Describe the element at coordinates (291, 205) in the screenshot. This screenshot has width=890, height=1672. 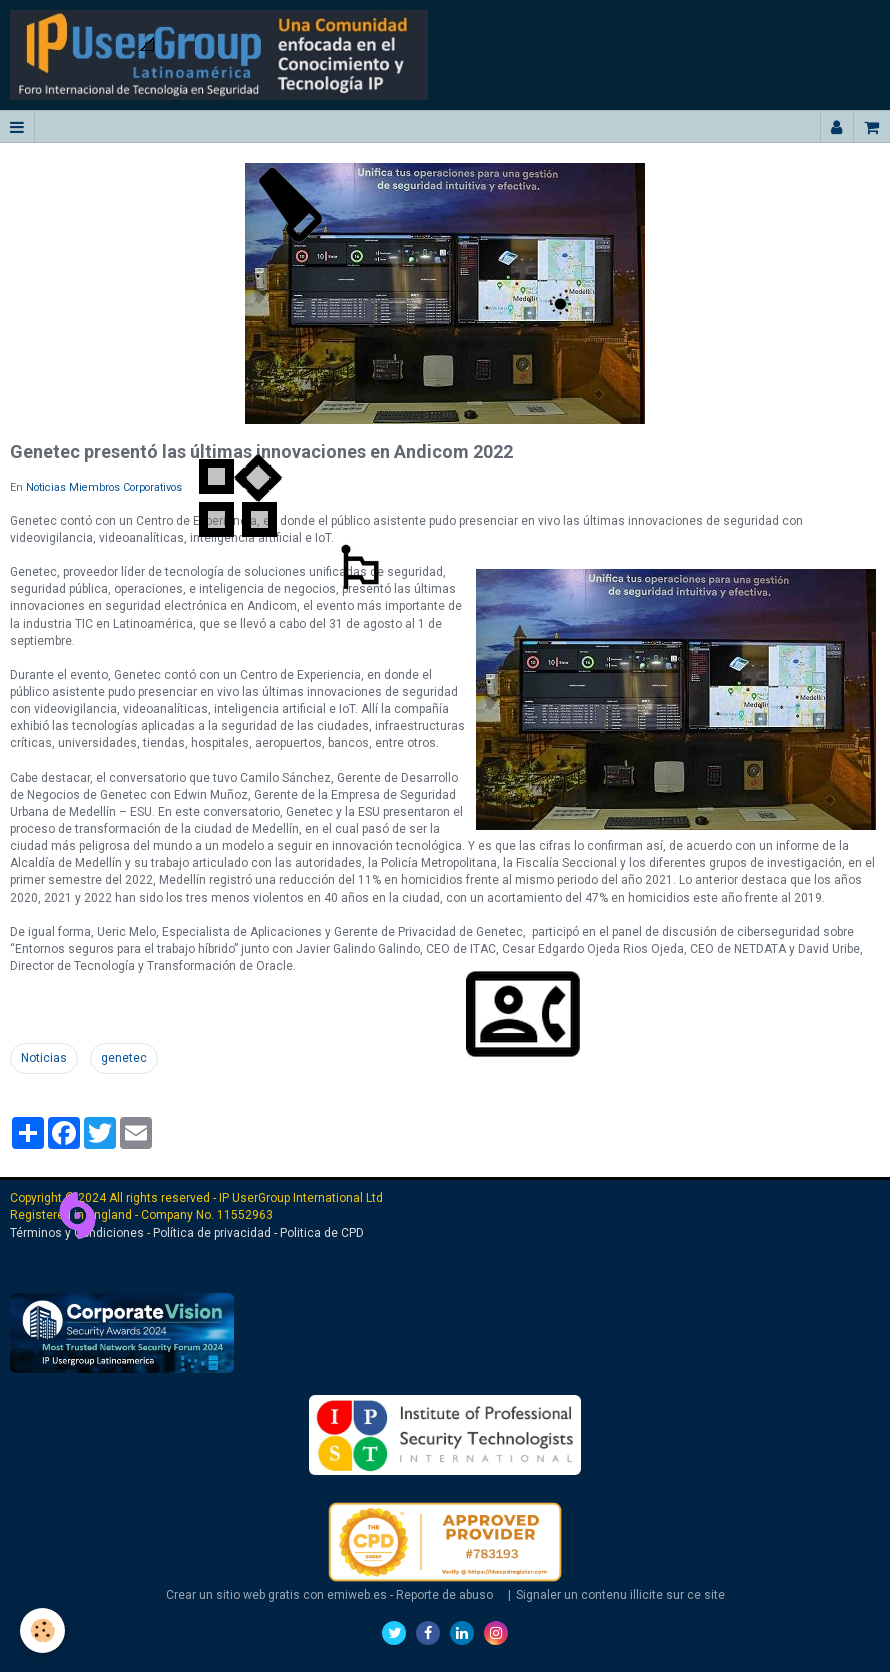
I see `find carpentry or woodworking services` at that location.